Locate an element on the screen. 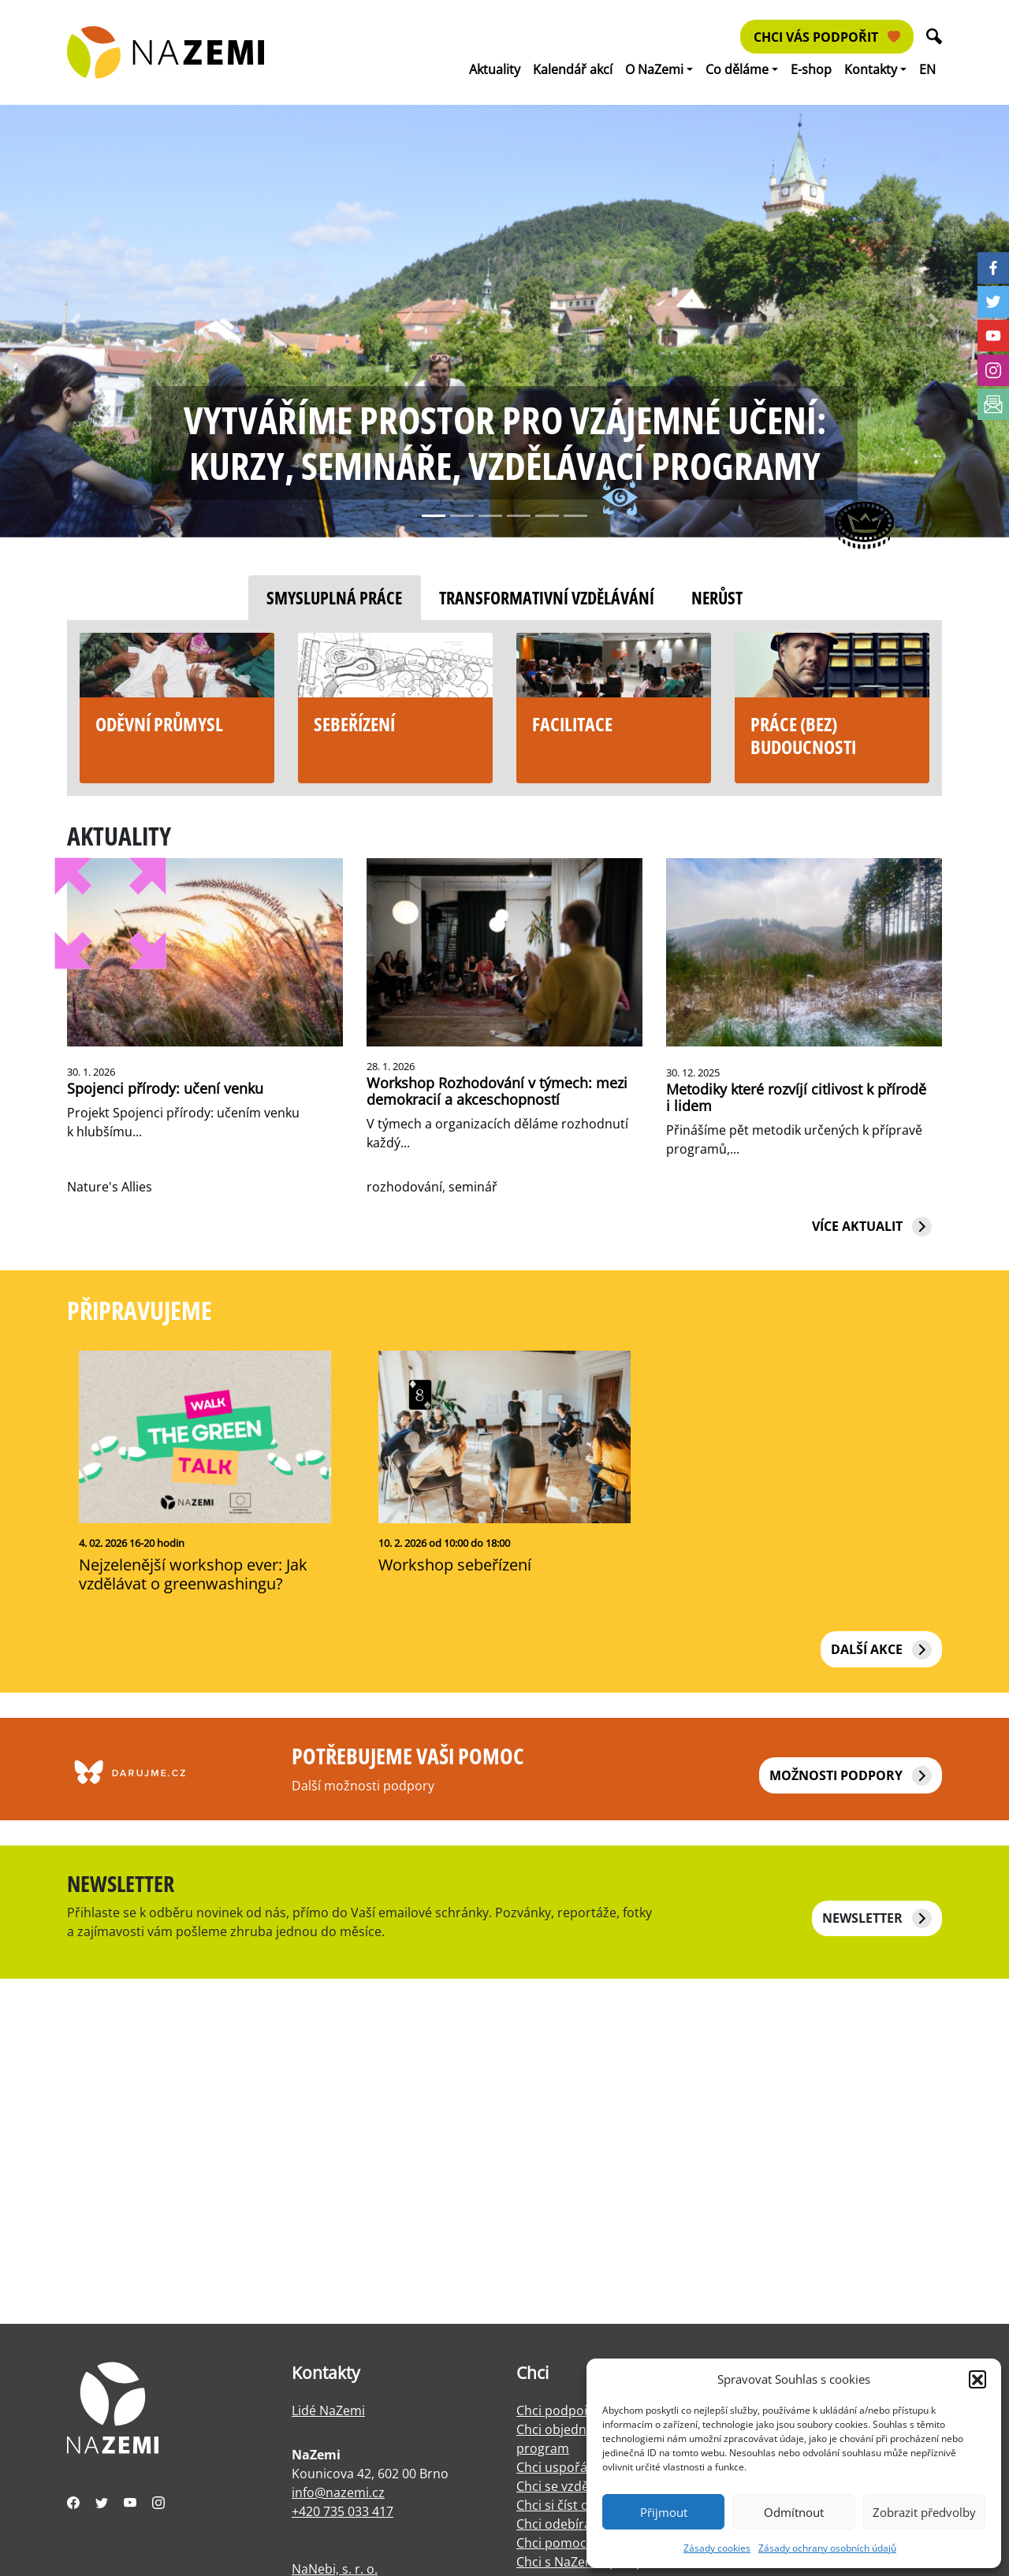 Image resolution: width=1009 pixels, height=2576 pixels. play the 8 of diamonds card is located at coordinates (420, 1395).